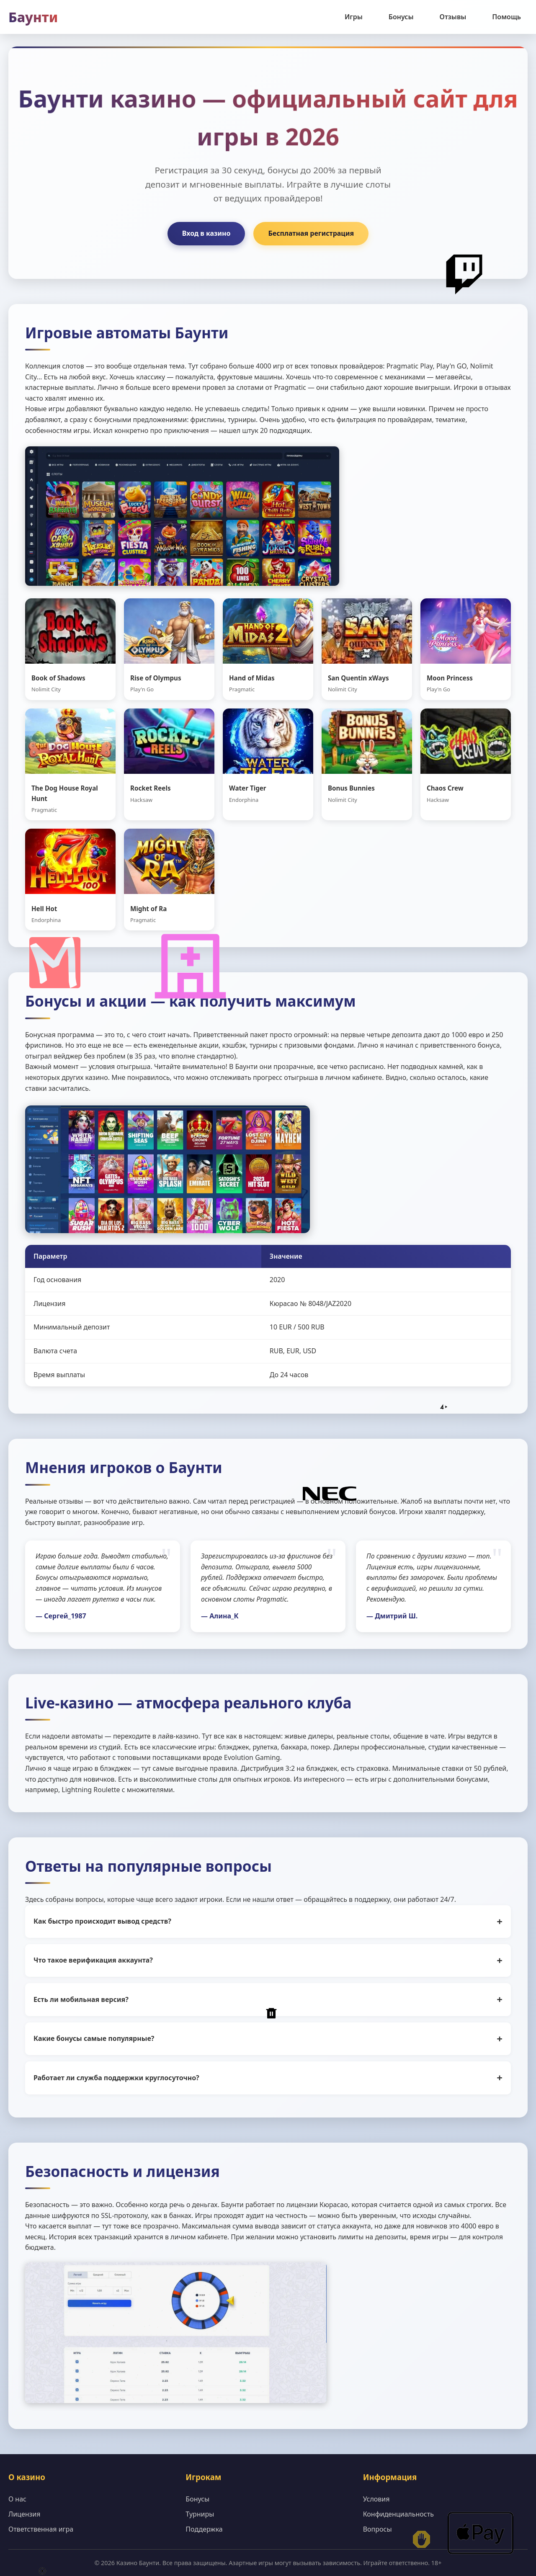 The image size is (536, 2576). I want to click on open the tv4 play streaming app, so click(443, 1406).